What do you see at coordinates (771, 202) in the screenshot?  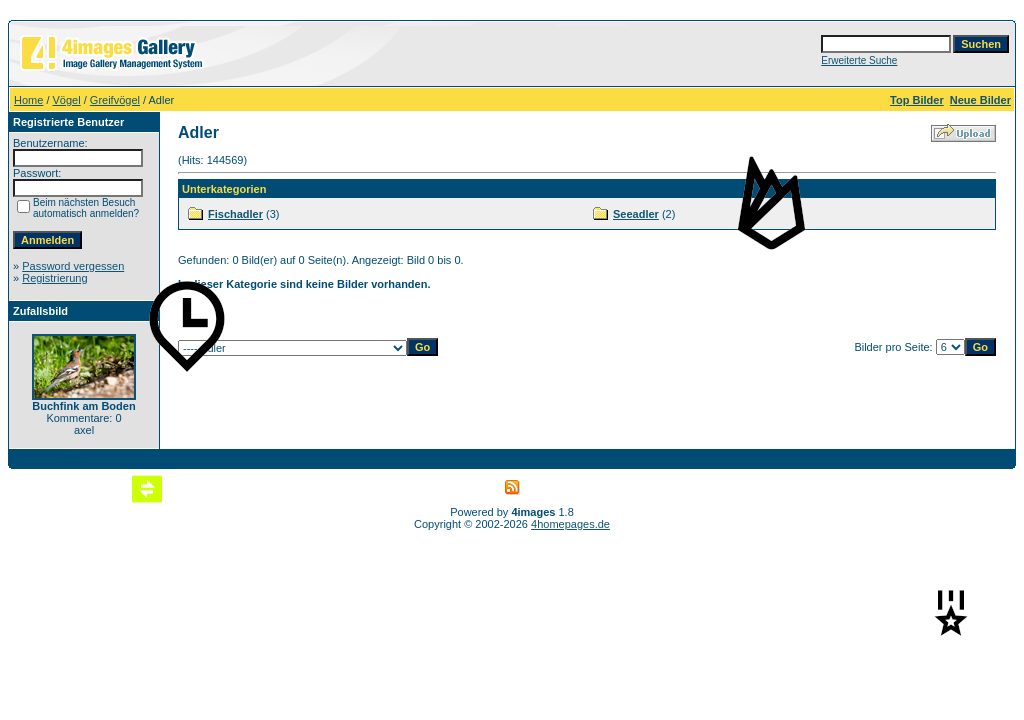 I see `Firebase platform logo` at bounding box center [771, 202].